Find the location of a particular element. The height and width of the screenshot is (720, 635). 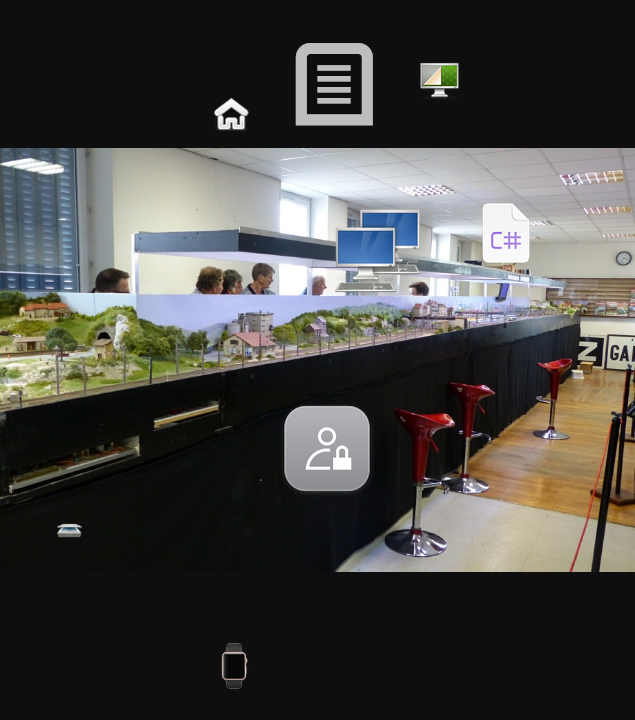

navigate to home screen is located at coordinates (231, 114).